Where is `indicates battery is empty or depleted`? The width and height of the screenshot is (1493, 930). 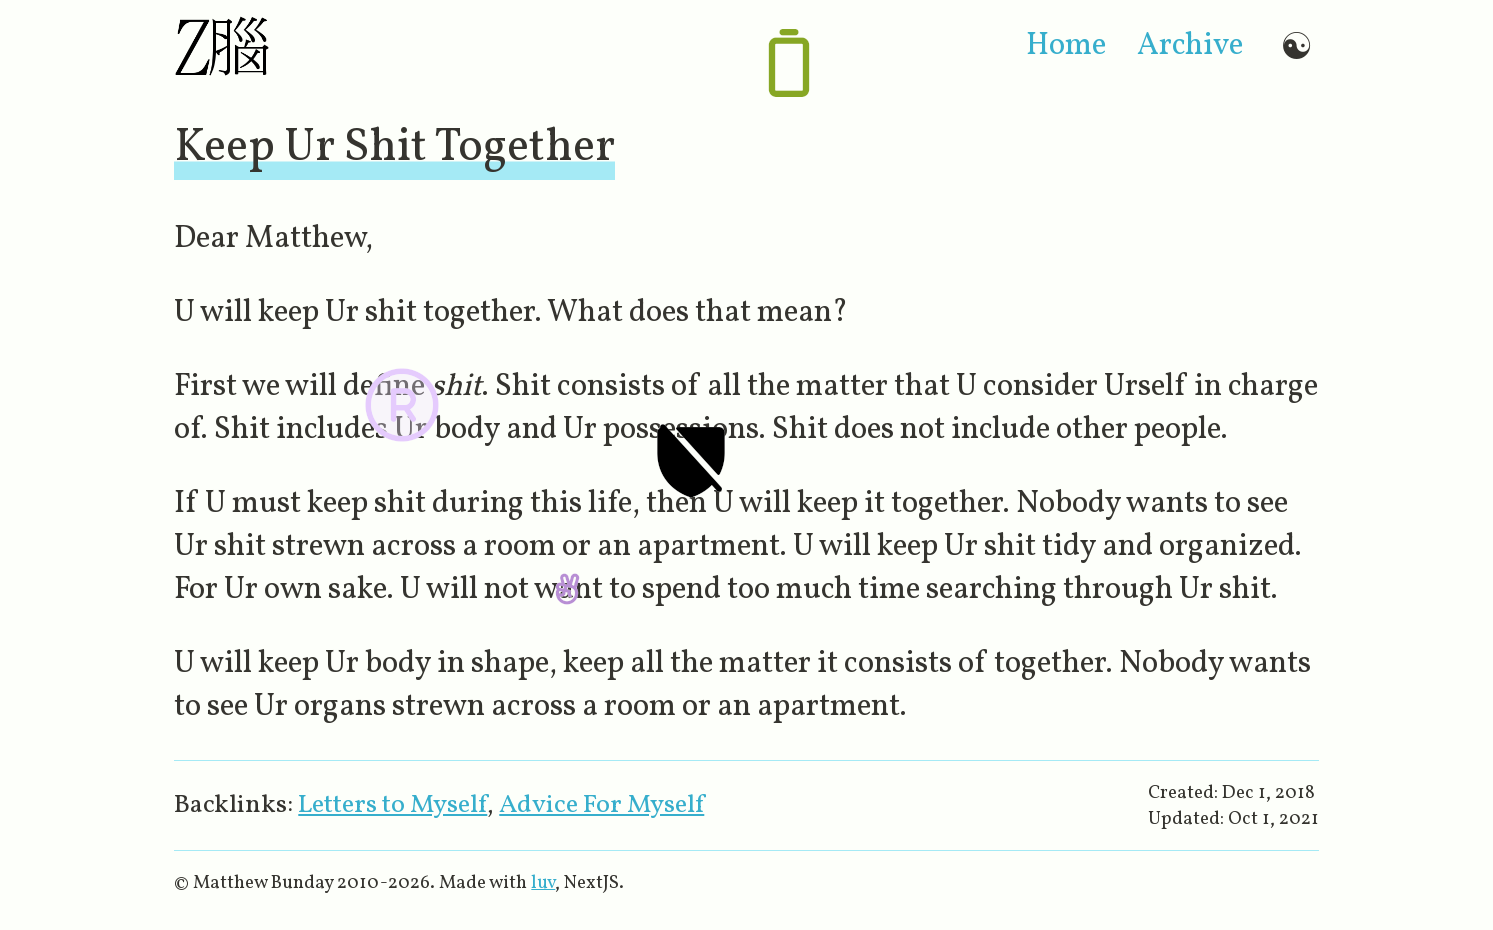
indicates battery is empty or depleted is located at coordinates (789, 63).